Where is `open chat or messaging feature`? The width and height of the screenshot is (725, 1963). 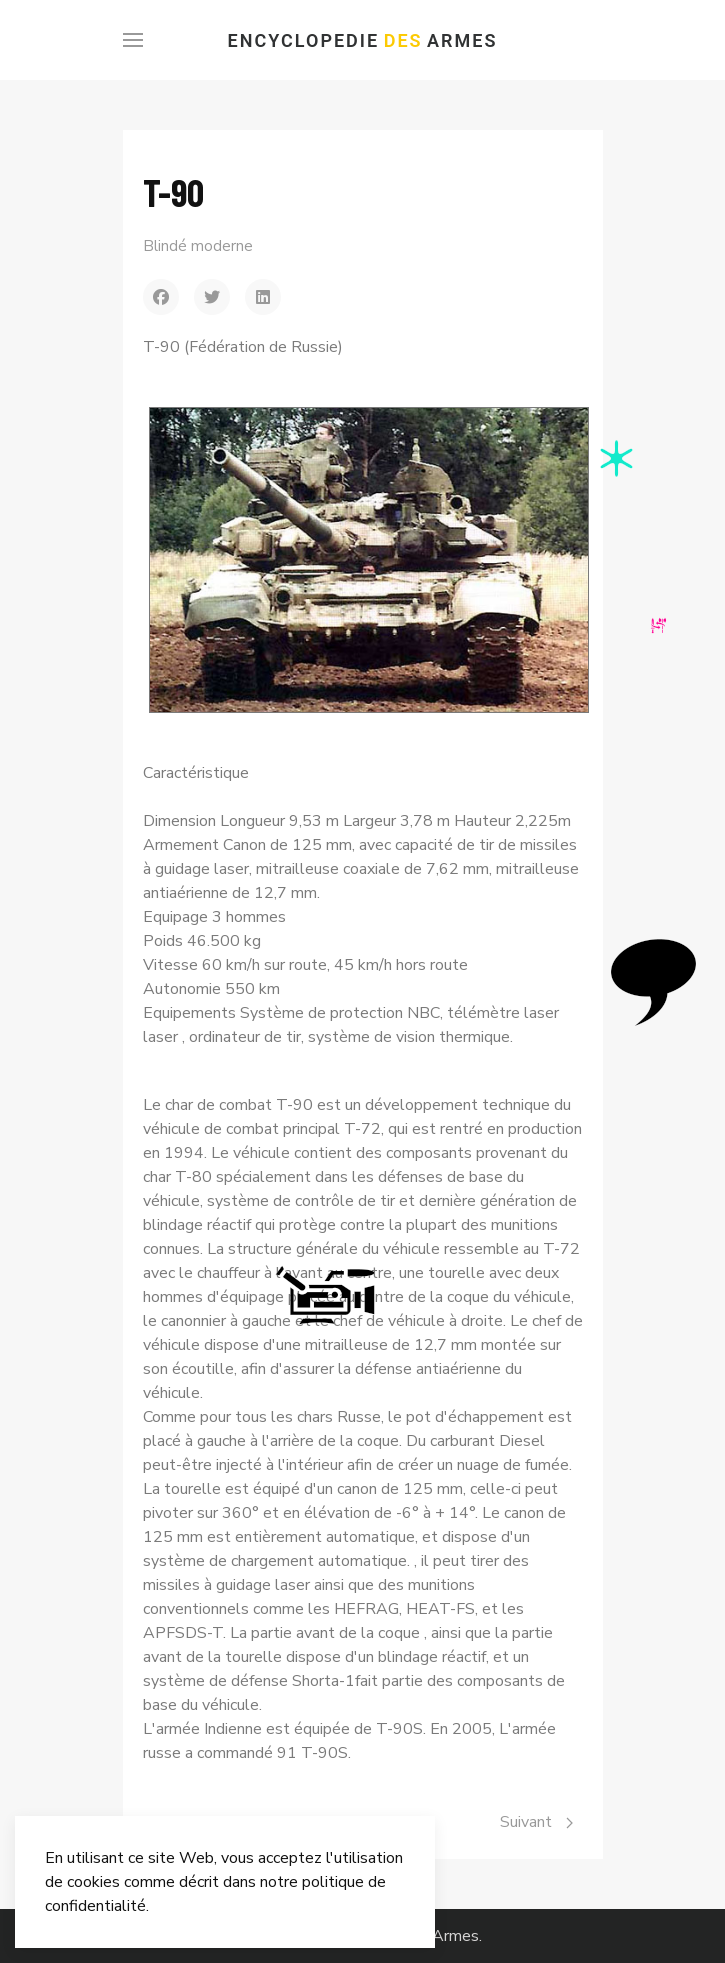
open chat or messaging feature is located at coordinates (653, 982).